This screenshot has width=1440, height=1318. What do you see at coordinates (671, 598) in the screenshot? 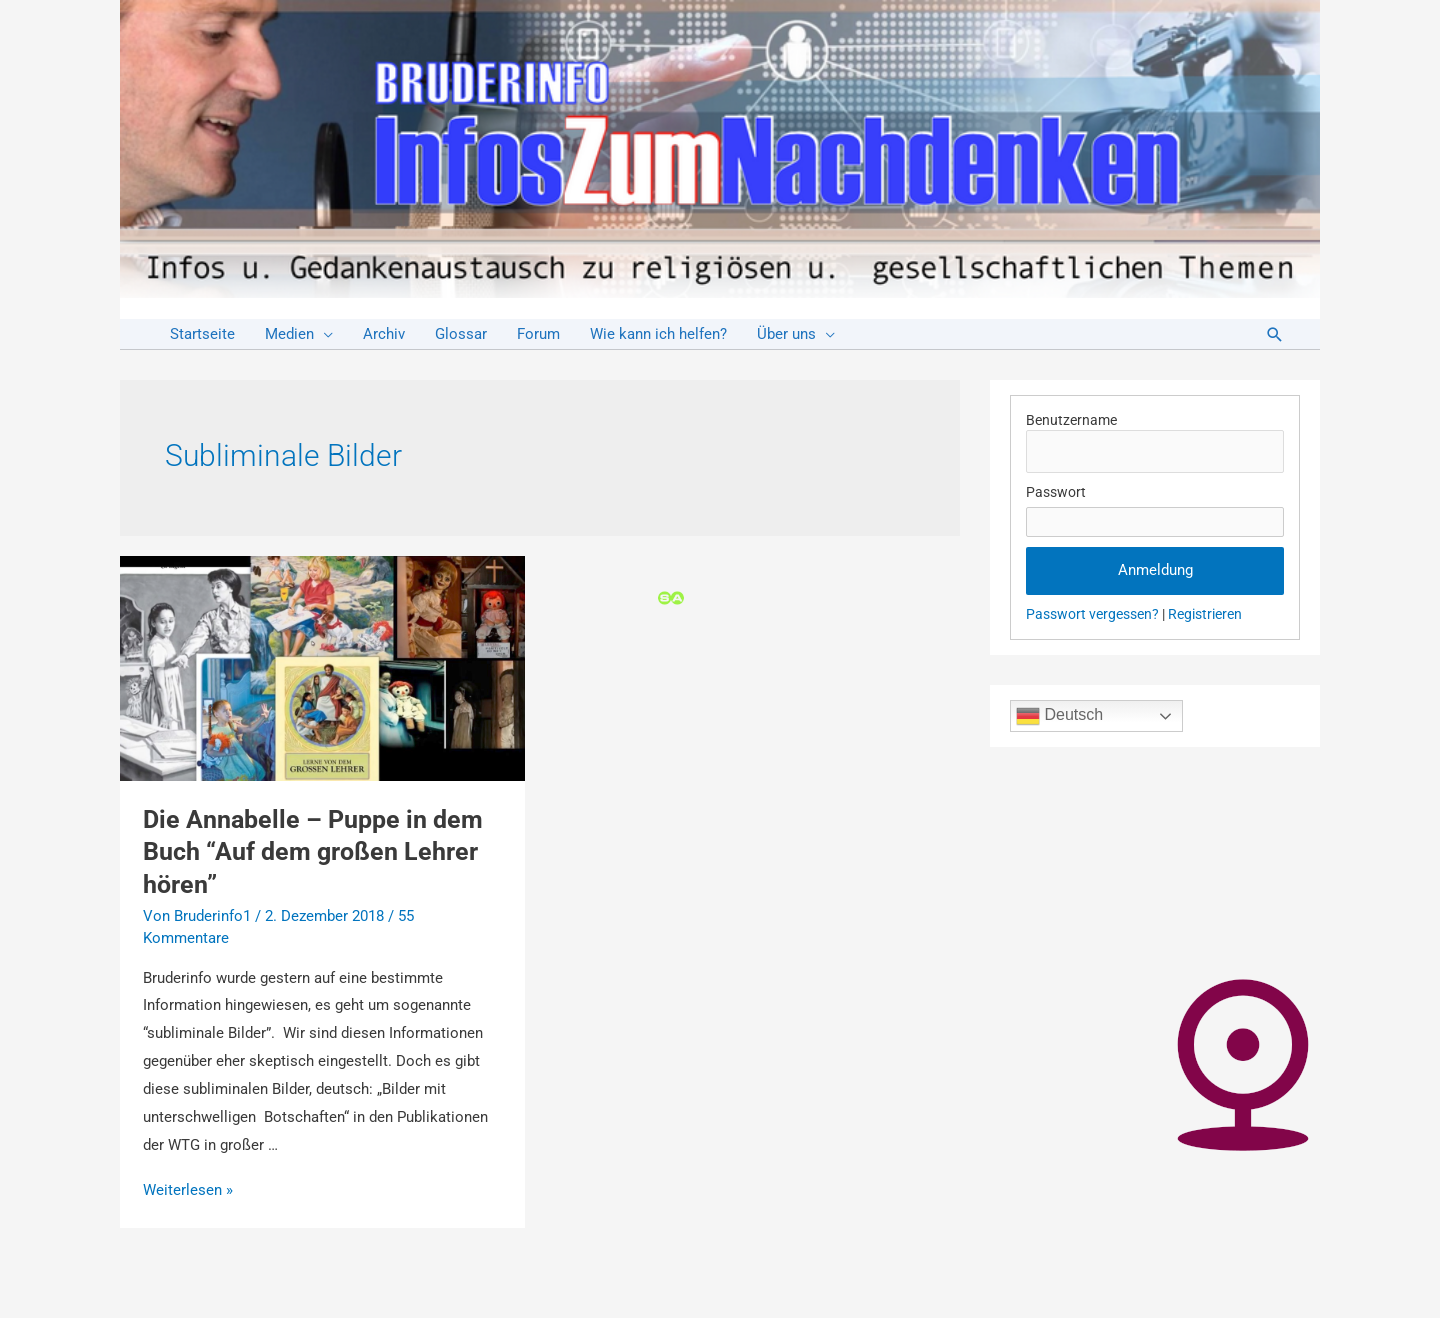
I see `Sabancı Holding company logo` at bounding box center [671, 598].